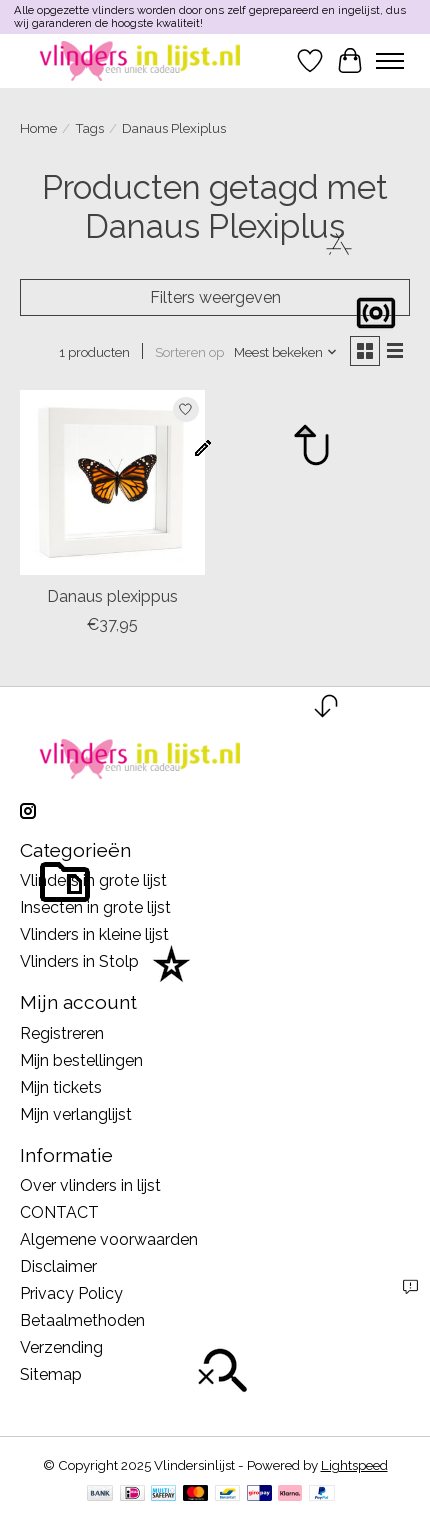 This screenshot has width=430, height=1524. What do you see at coordinates (339, 245) in the screenshot?
I see `open the app store` at bounding box center [339, 245].